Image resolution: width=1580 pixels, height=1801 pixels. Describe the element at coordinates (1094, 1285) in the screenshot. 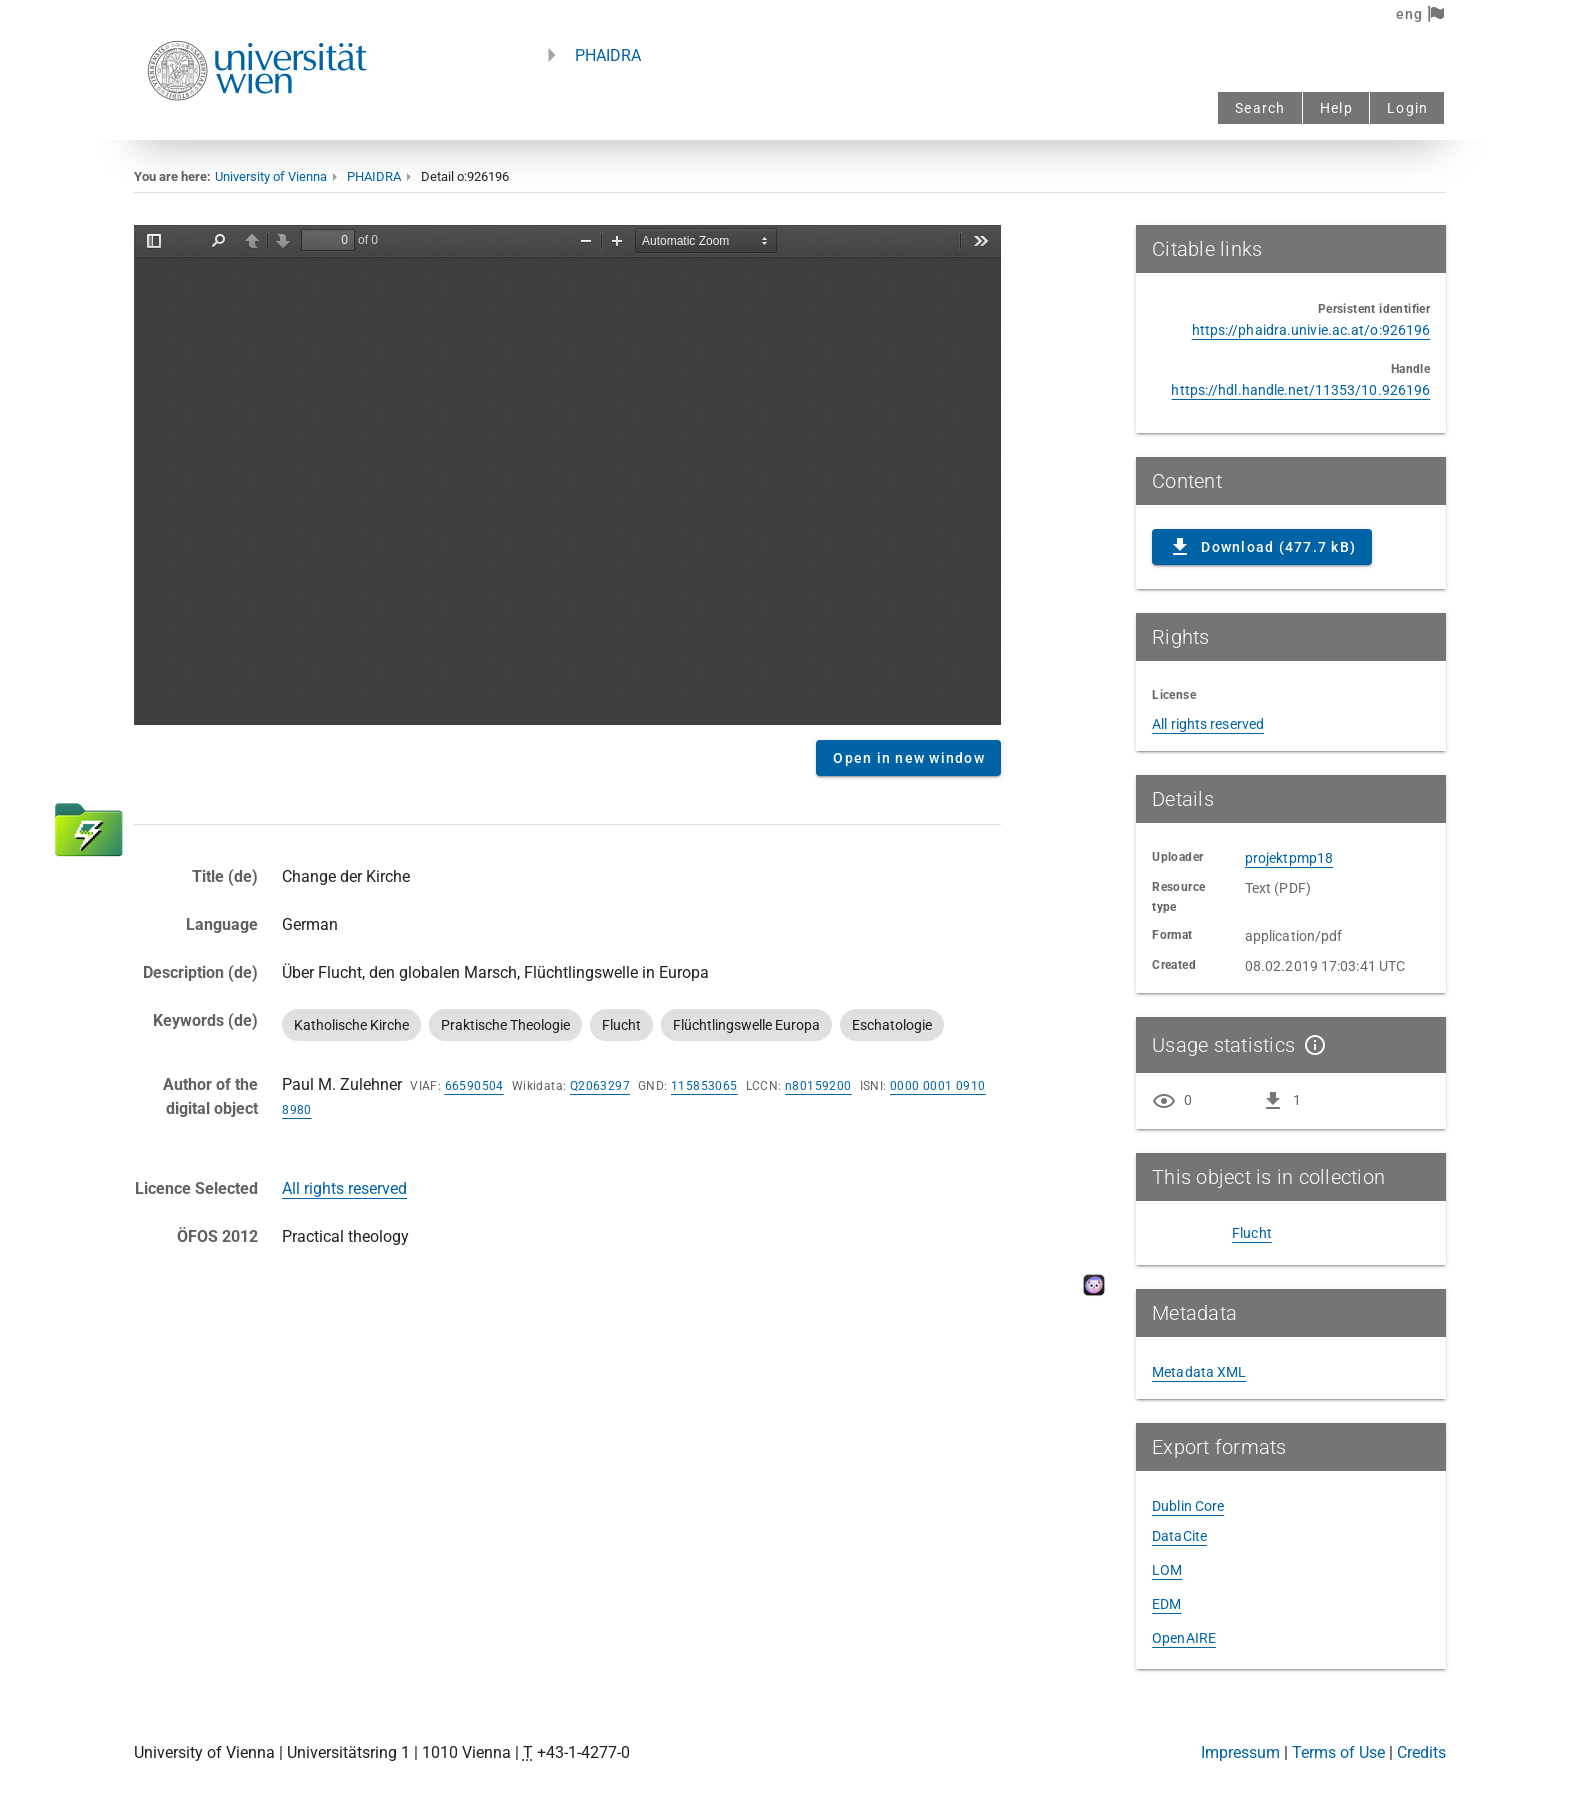

I see `open Image Playground app` at that location.